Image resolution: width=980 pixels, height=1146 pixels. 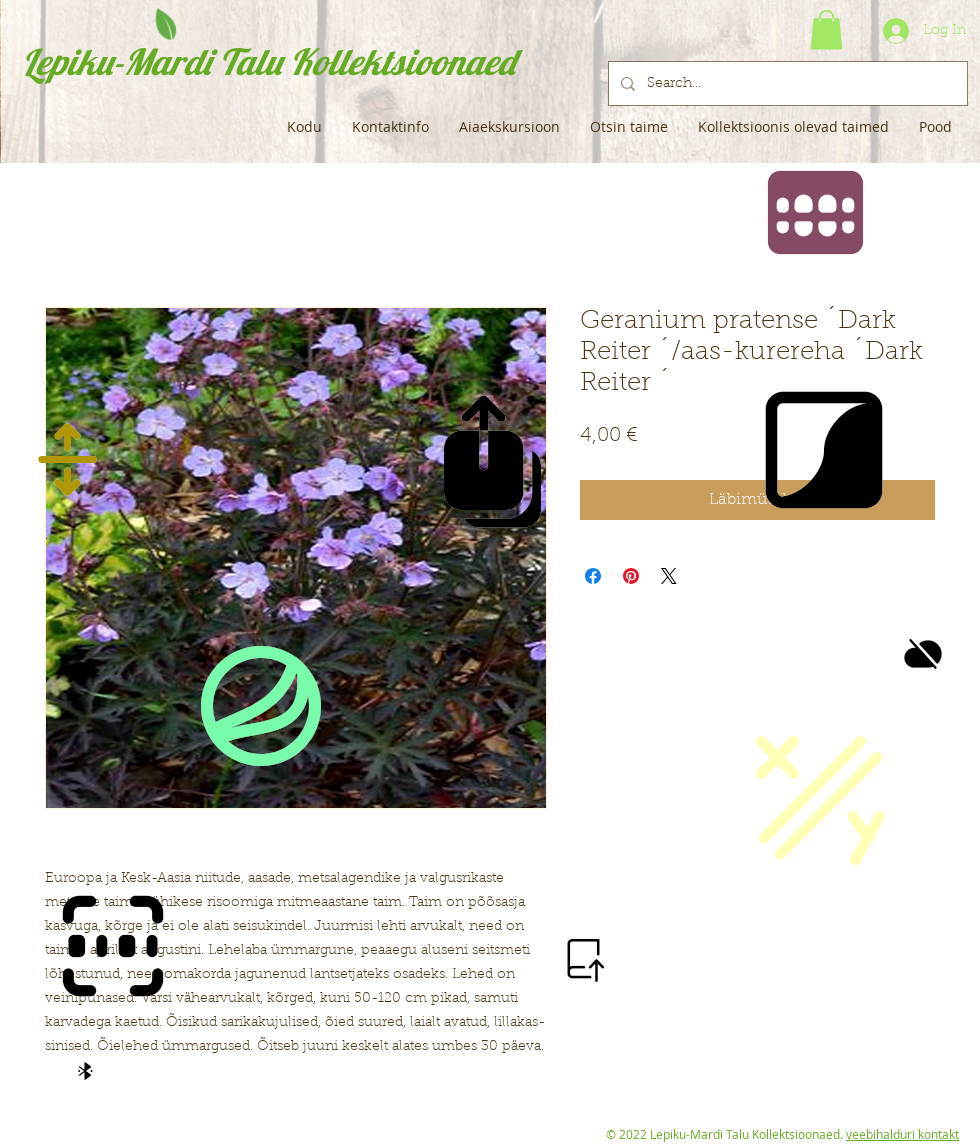 What do you see at coordinates (85, 1071) in the screenshot?
I see `indicates an active bluetooth connection` at bounding box center [85, 1071].